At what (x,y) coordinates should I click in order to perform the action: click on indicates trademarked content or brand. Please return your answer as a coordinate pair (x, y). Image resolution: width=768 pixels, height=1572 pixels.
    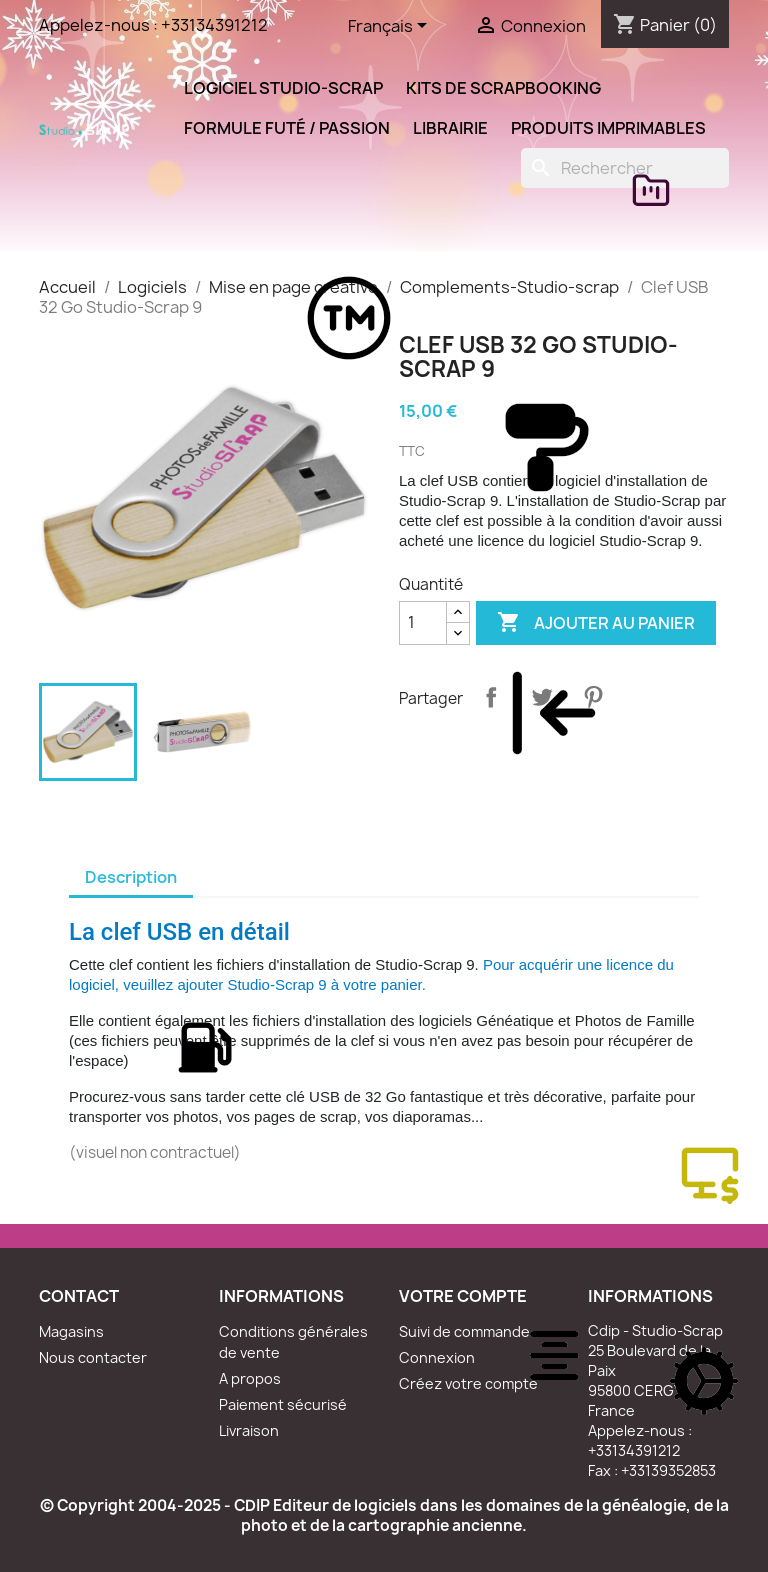
    Looking at the image, I should click on (349, 318).